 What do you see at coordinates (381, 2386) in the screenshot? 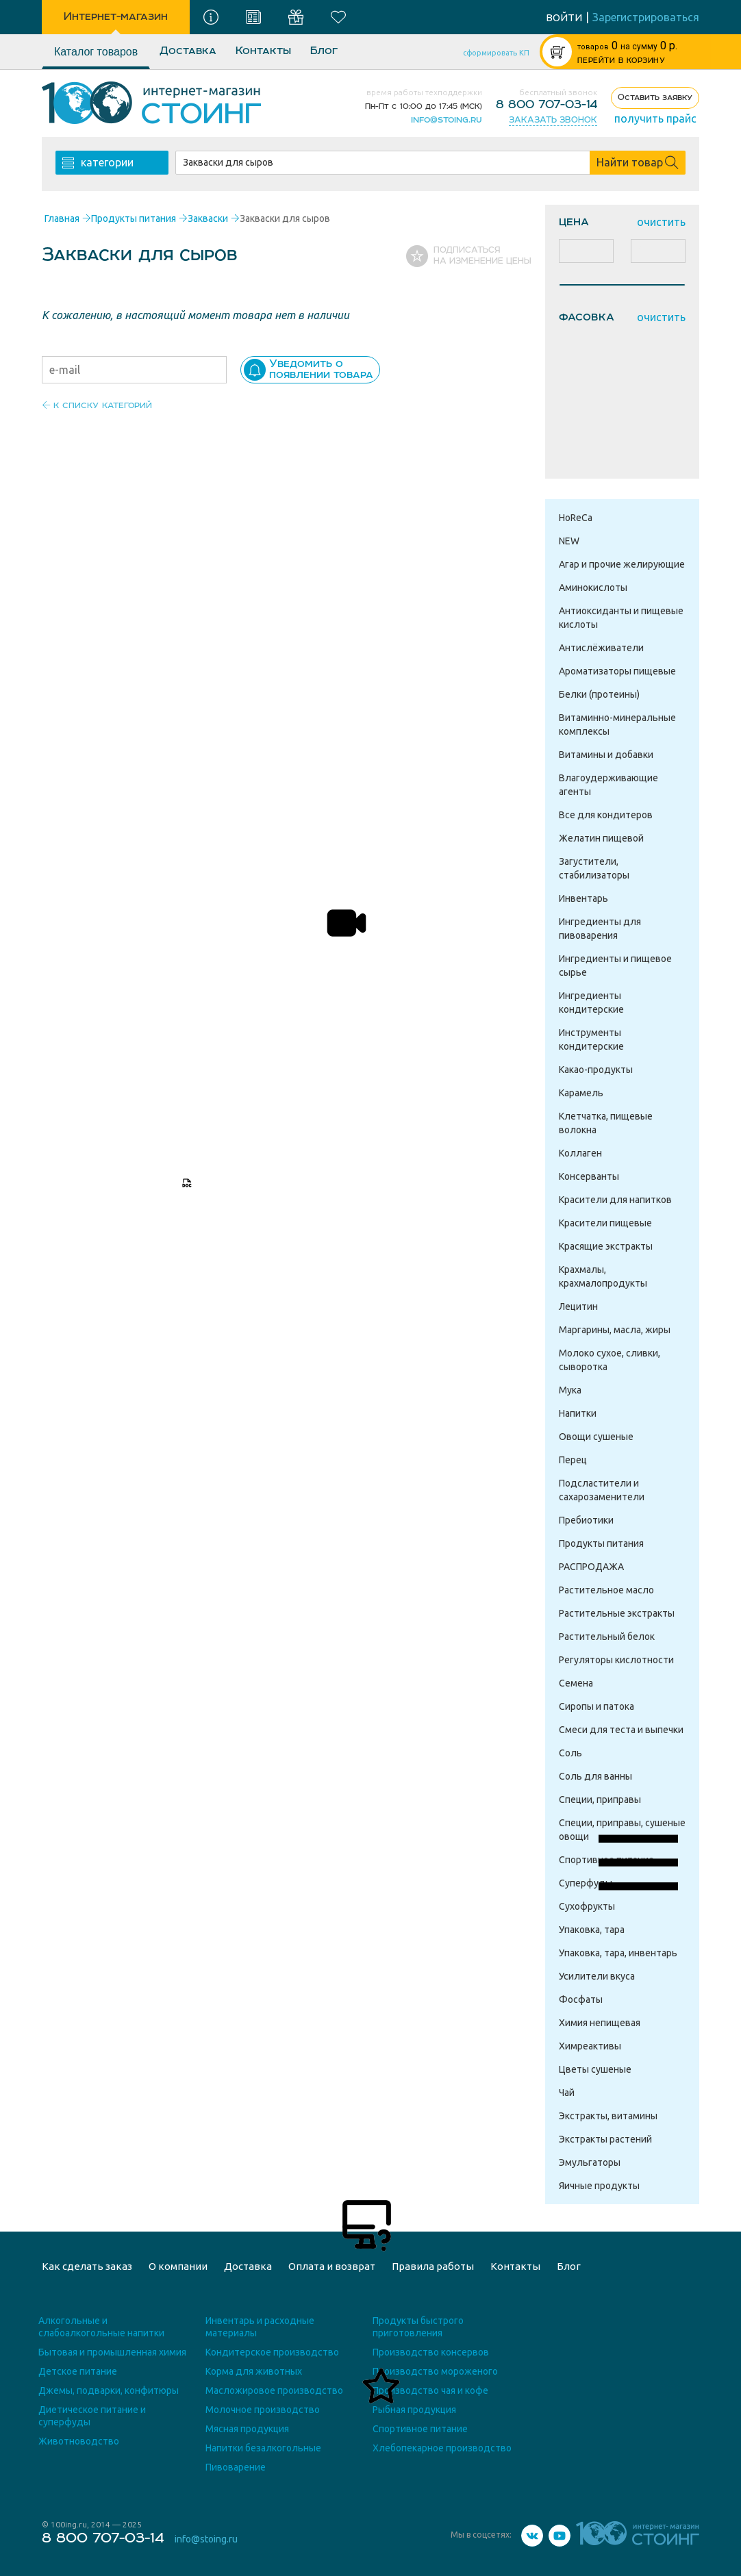
I see `add item to favorites` at bounding box center [381, 2386].